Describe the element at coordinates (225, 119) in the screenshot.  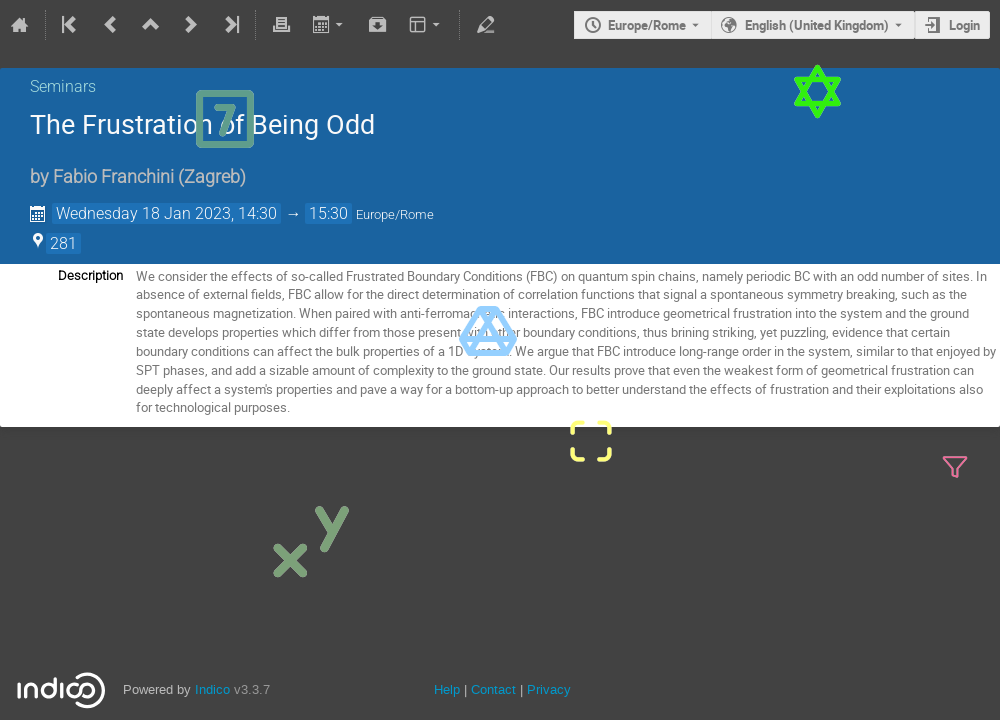
I see `select or input the number seven` at that location.